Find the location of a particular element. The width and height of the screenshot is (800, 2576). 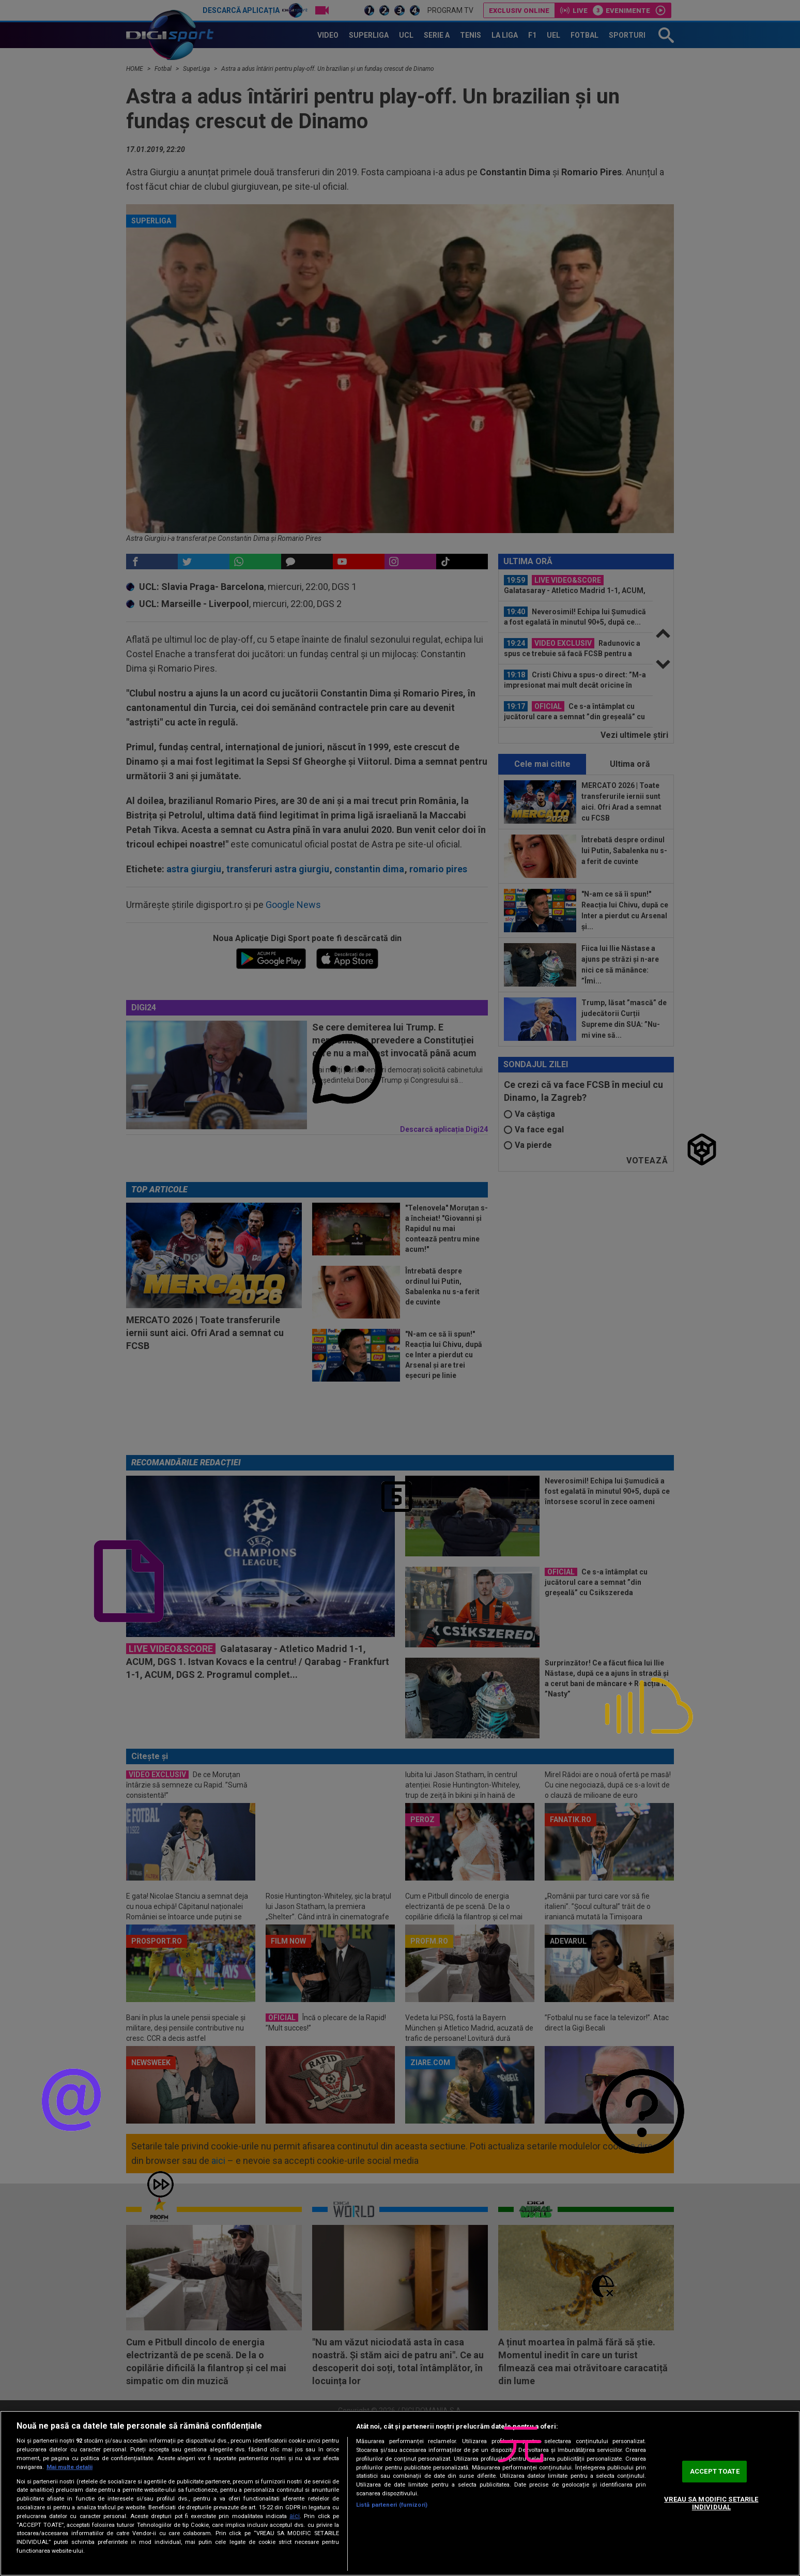

skip forward in media playback is located at coordinates (160, 2184).